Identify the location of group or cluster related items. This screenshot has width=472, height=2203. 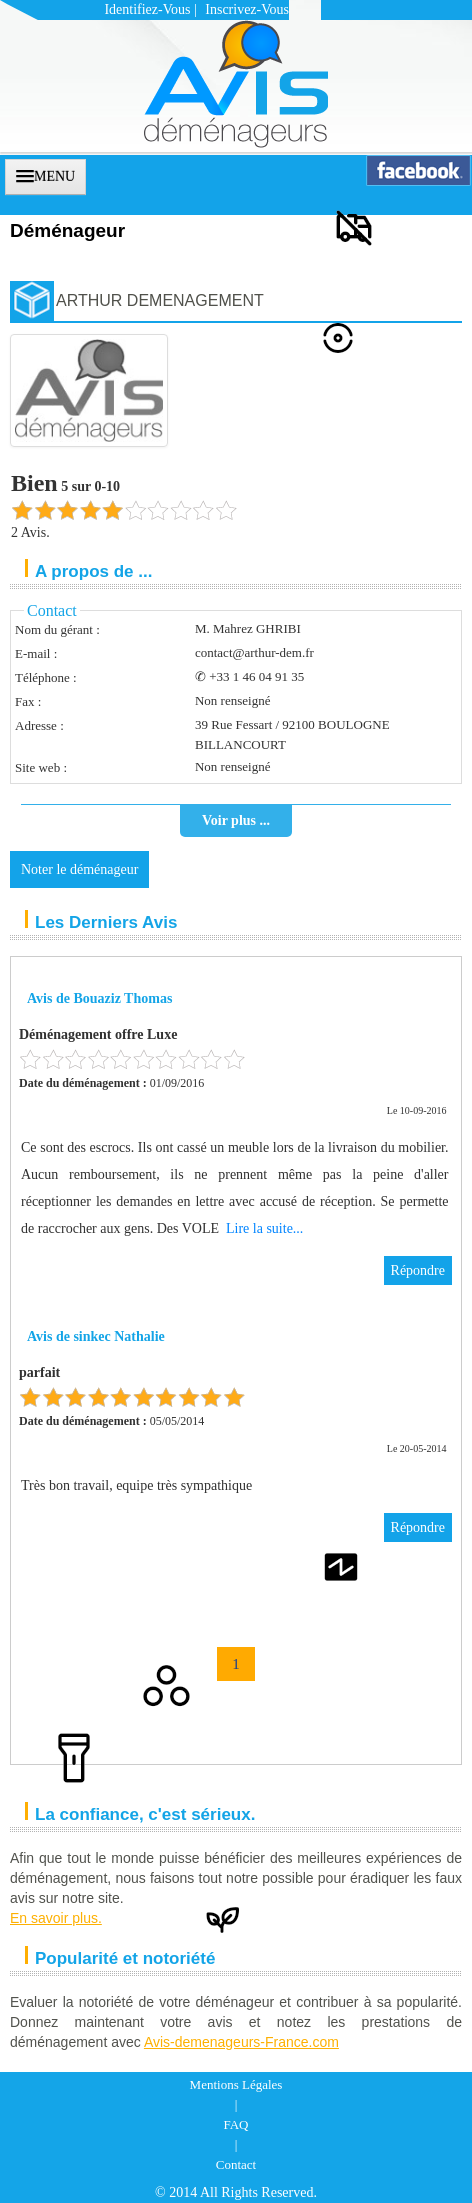
(166, 1686).